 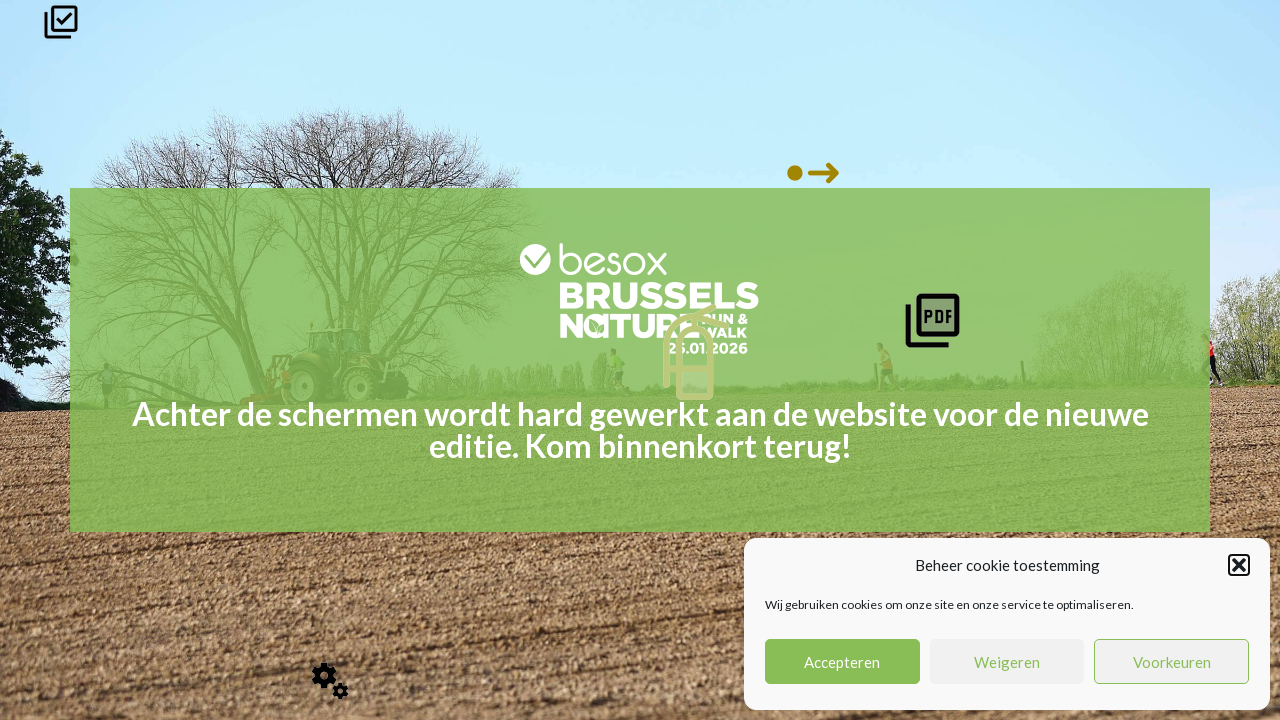 I want to click on access miscellaneous settings or services, so click(x=330, y=681).